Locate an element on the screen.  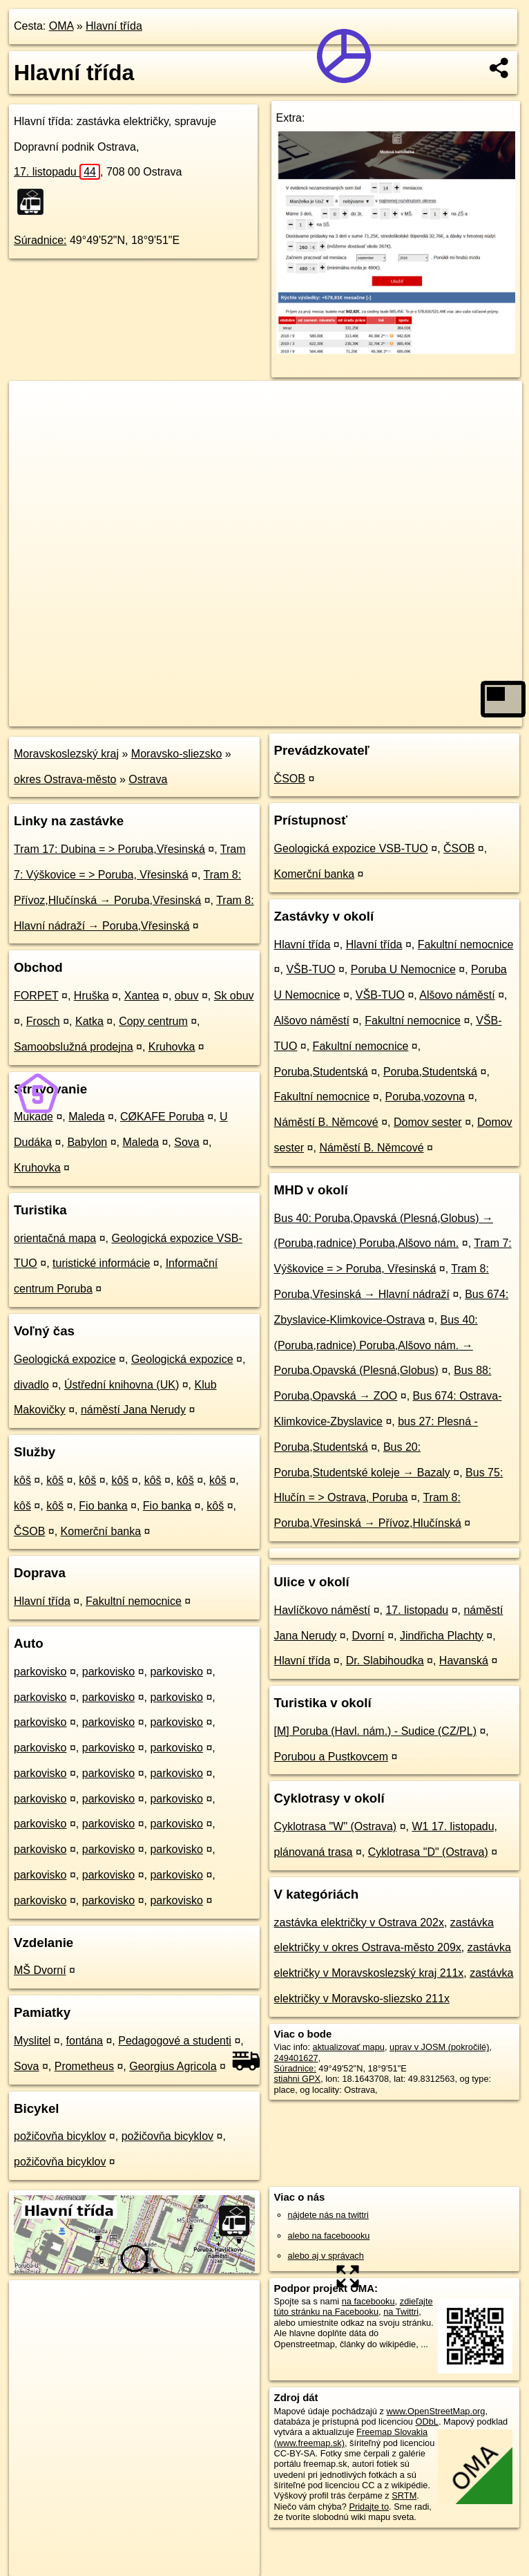
view pie chart analytics is located at coordinates (344, 56).